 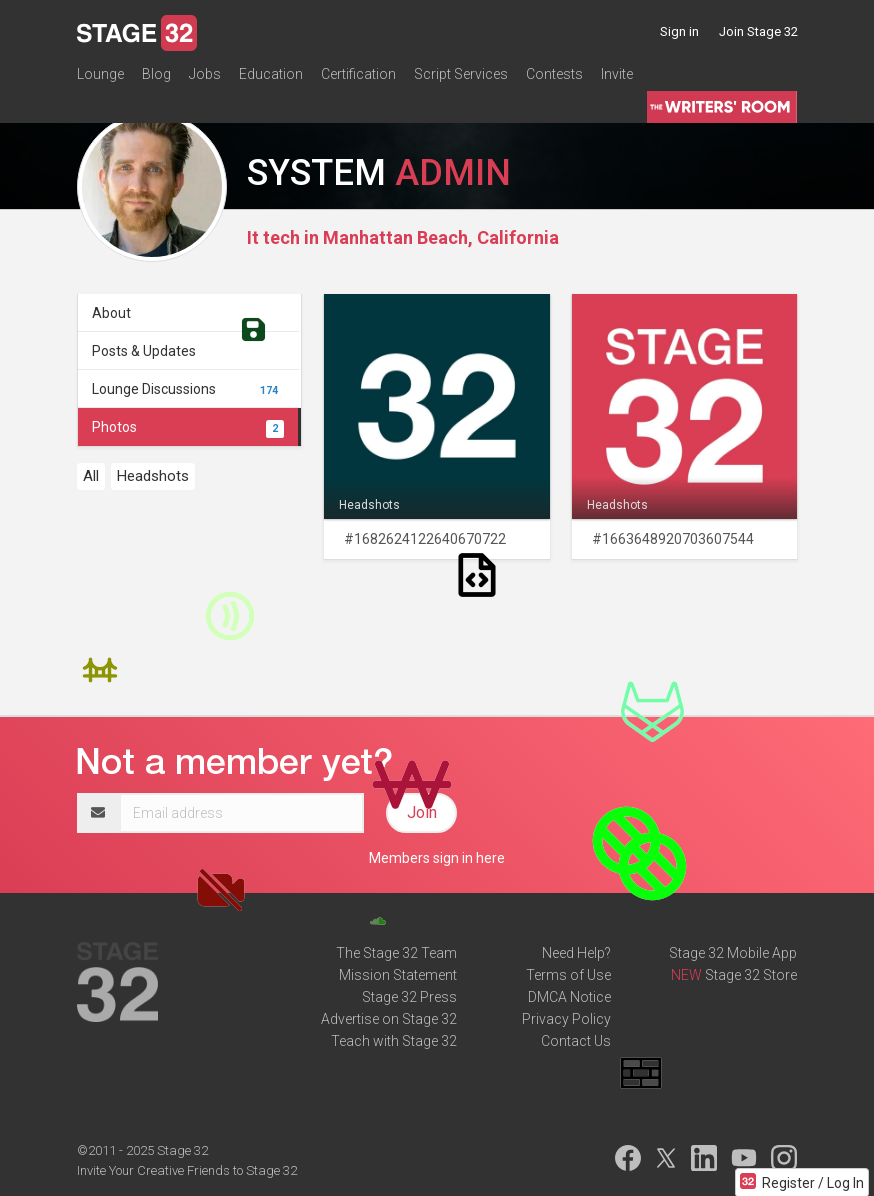 What do you see at coordinates (477, 575) in the screenshot?
I see `view source code file` at bounding box center [477, 575].